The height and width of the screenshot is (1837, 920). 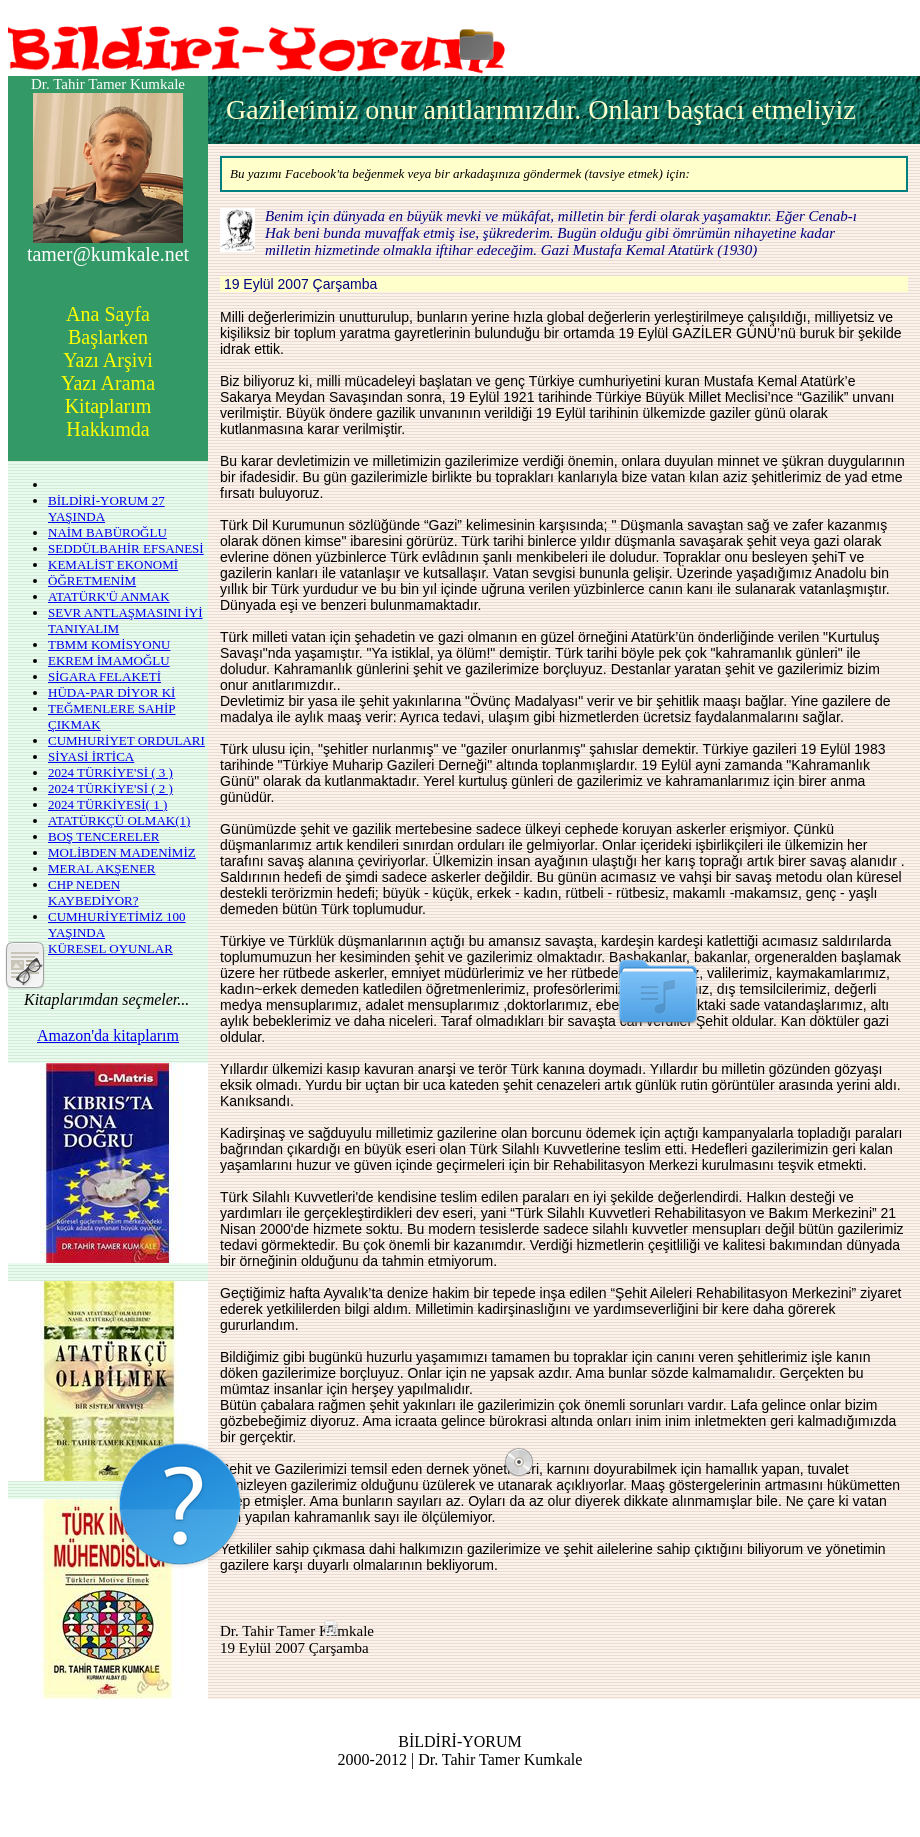 What do you see at coordinates (25, 965) in the screenshot?
I see `open office productivity applications` at bounding box center [25, 965].